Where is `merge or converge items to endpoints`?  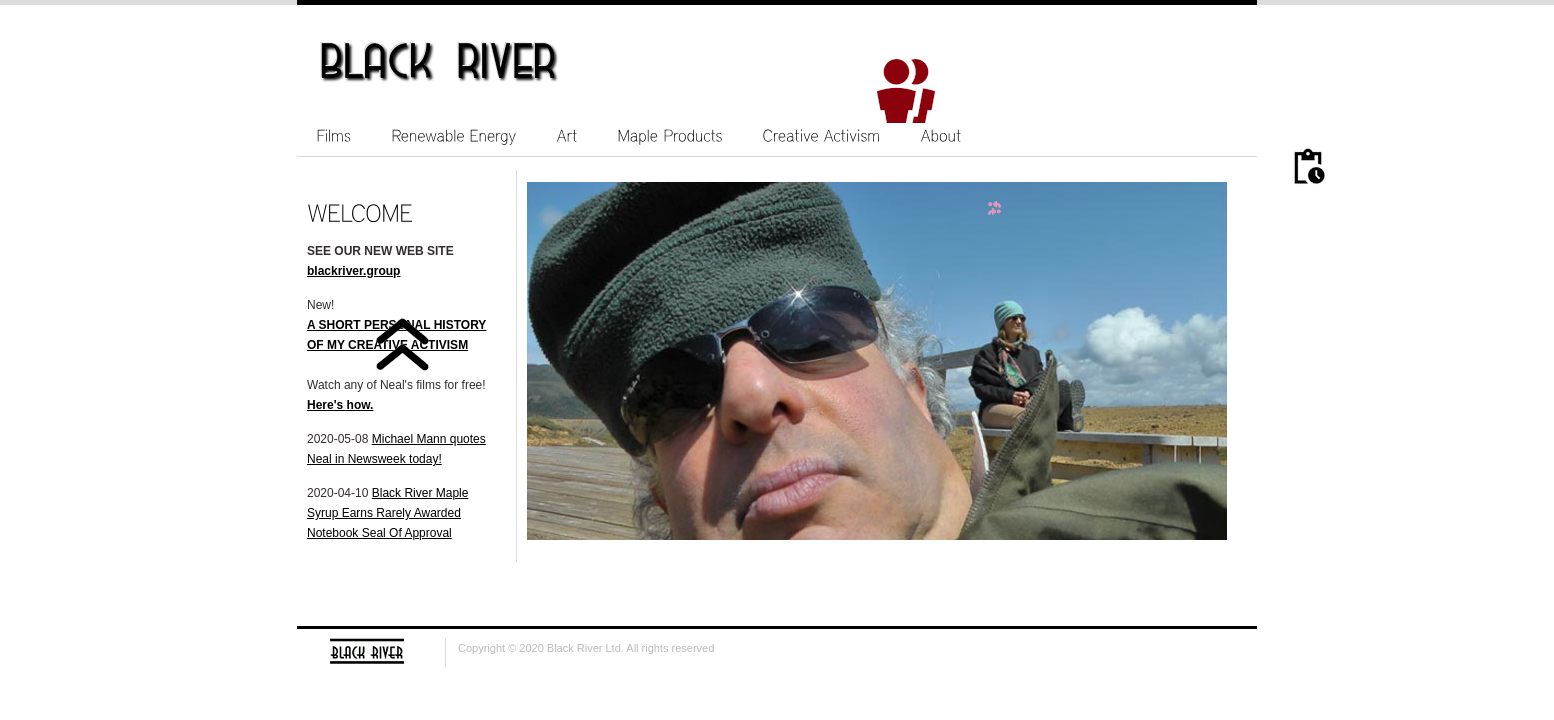
merge or converge items to endpoints is located at coordinates (994, 208).